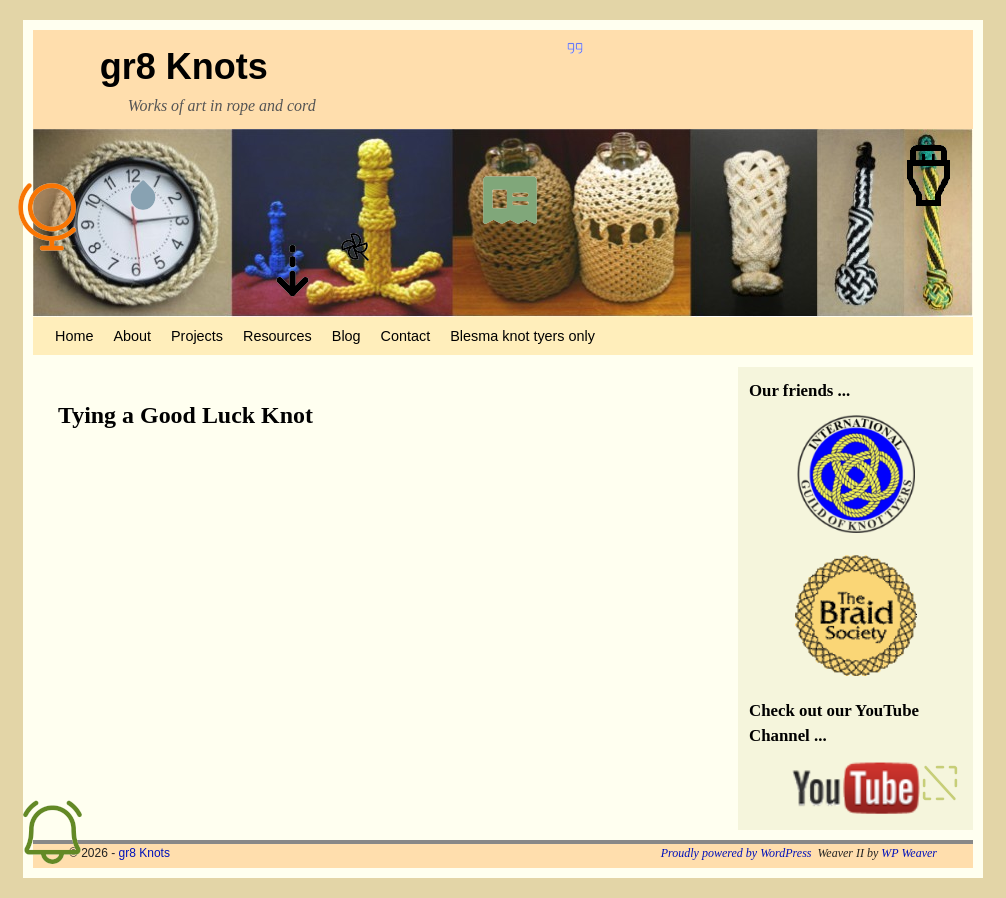 This screenshot has height=898, width=1006. Describe the element at coordinates (510, 199) in the screenshot. I see `view news articles or press clippings` at that location.